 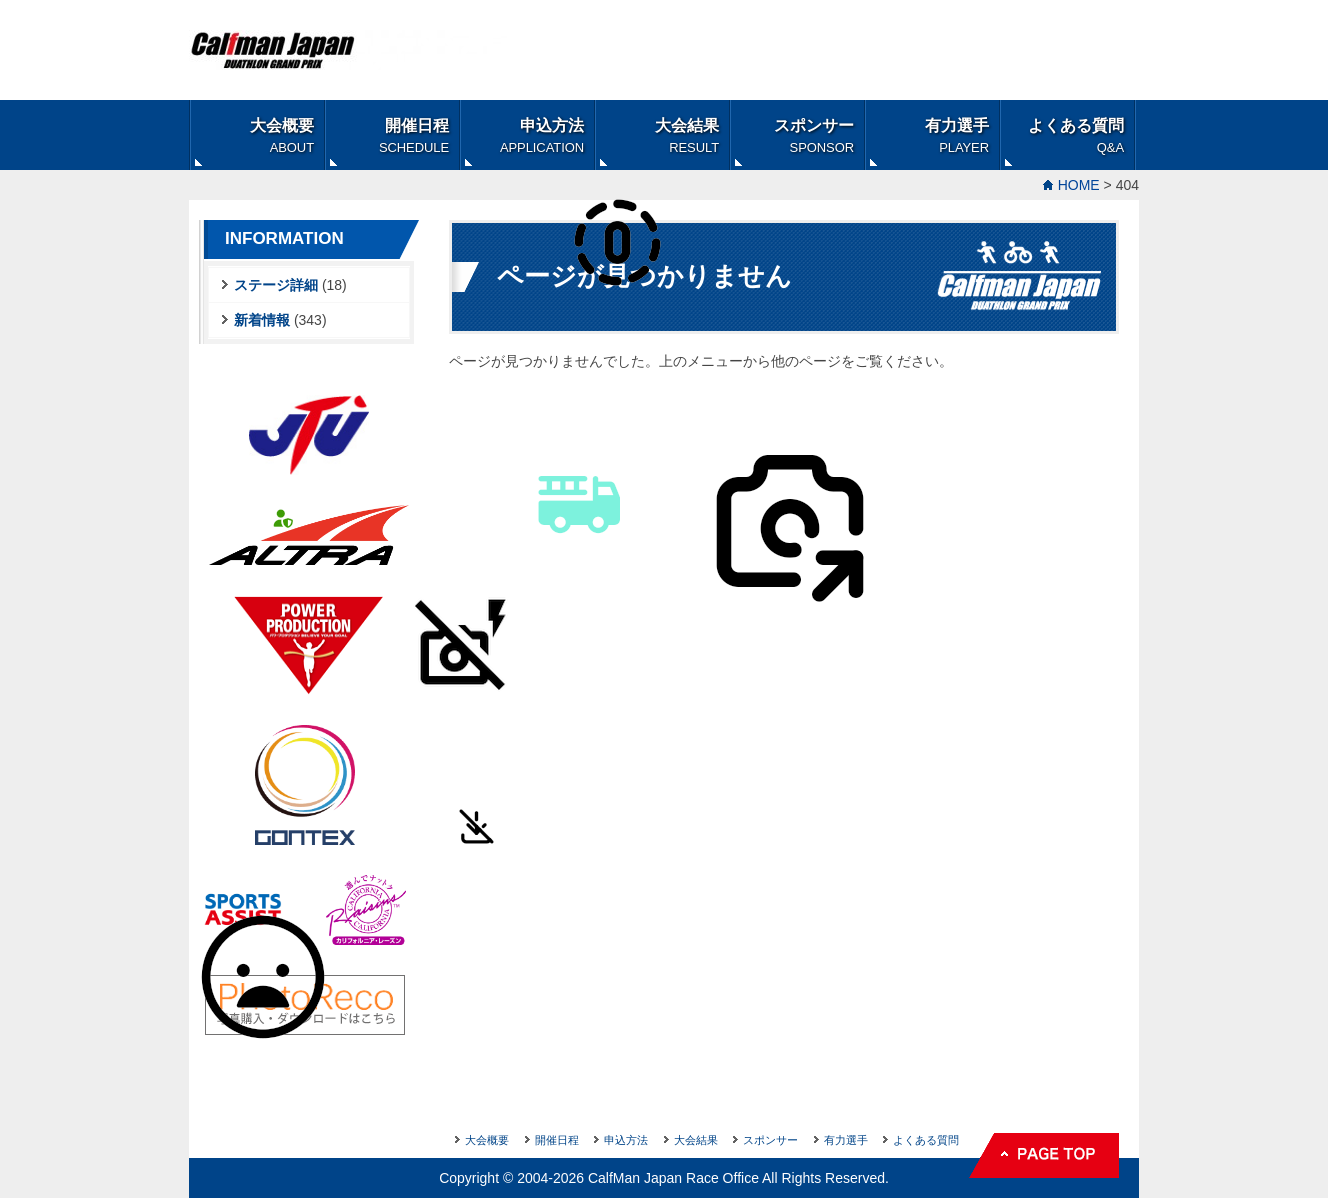 I want to click on express disappointment or negative feedback, so click(x=263, y=977).